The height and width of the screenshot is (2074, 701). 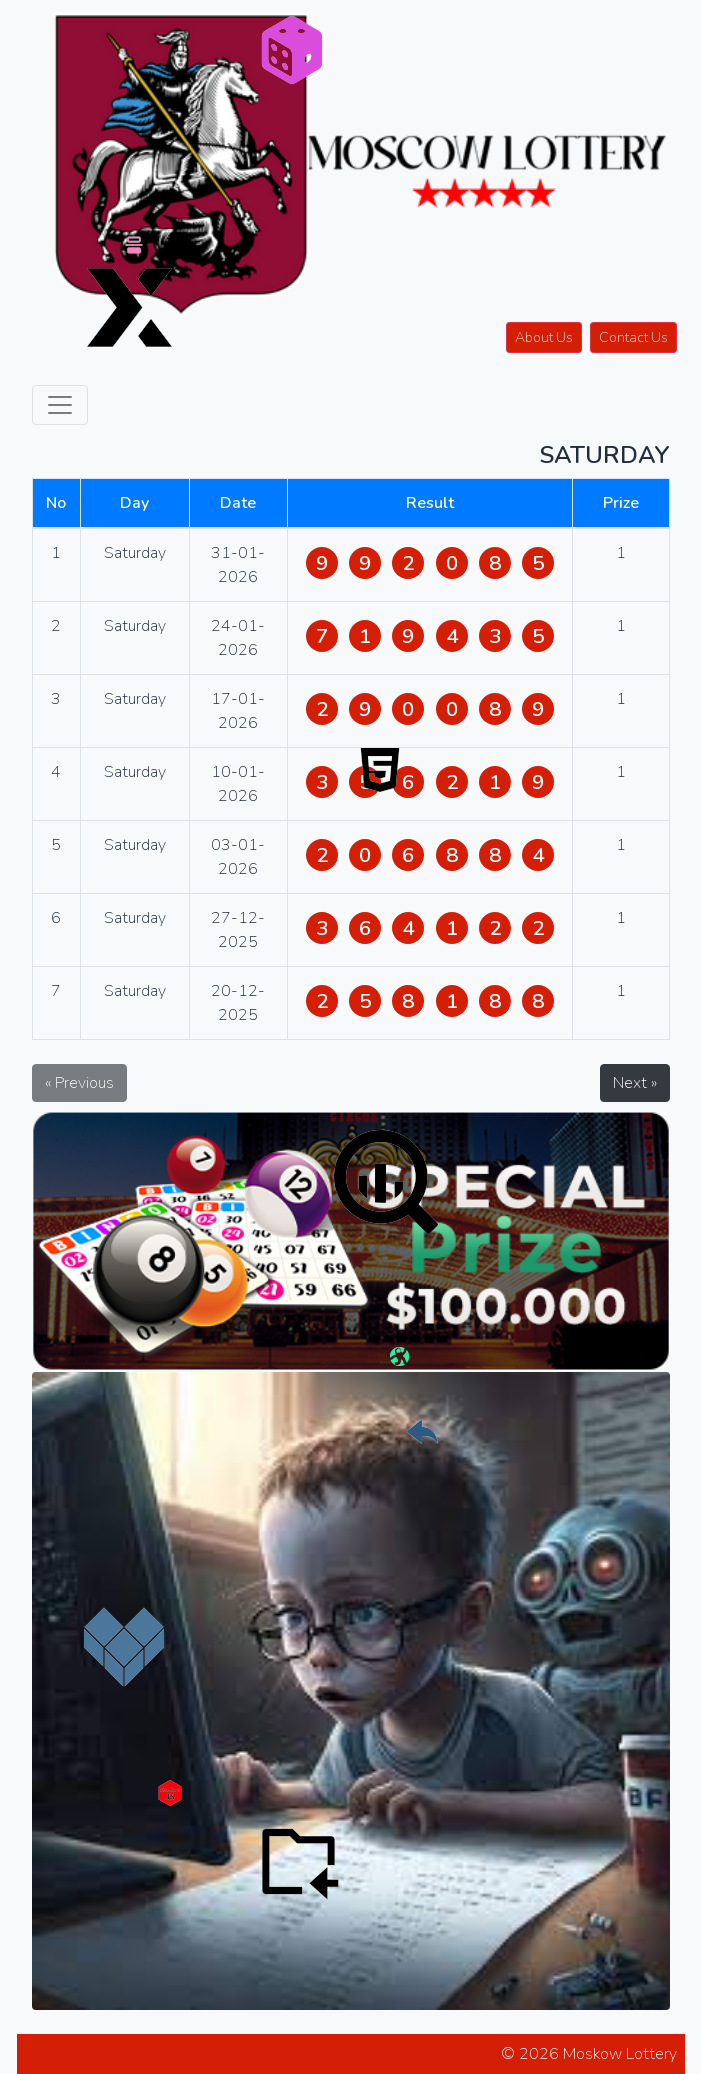 What do you see at coordinates (380, 770) in the screenshot?
I see `indicates content built with HTML5 technology` at bounding box center [380, 770].